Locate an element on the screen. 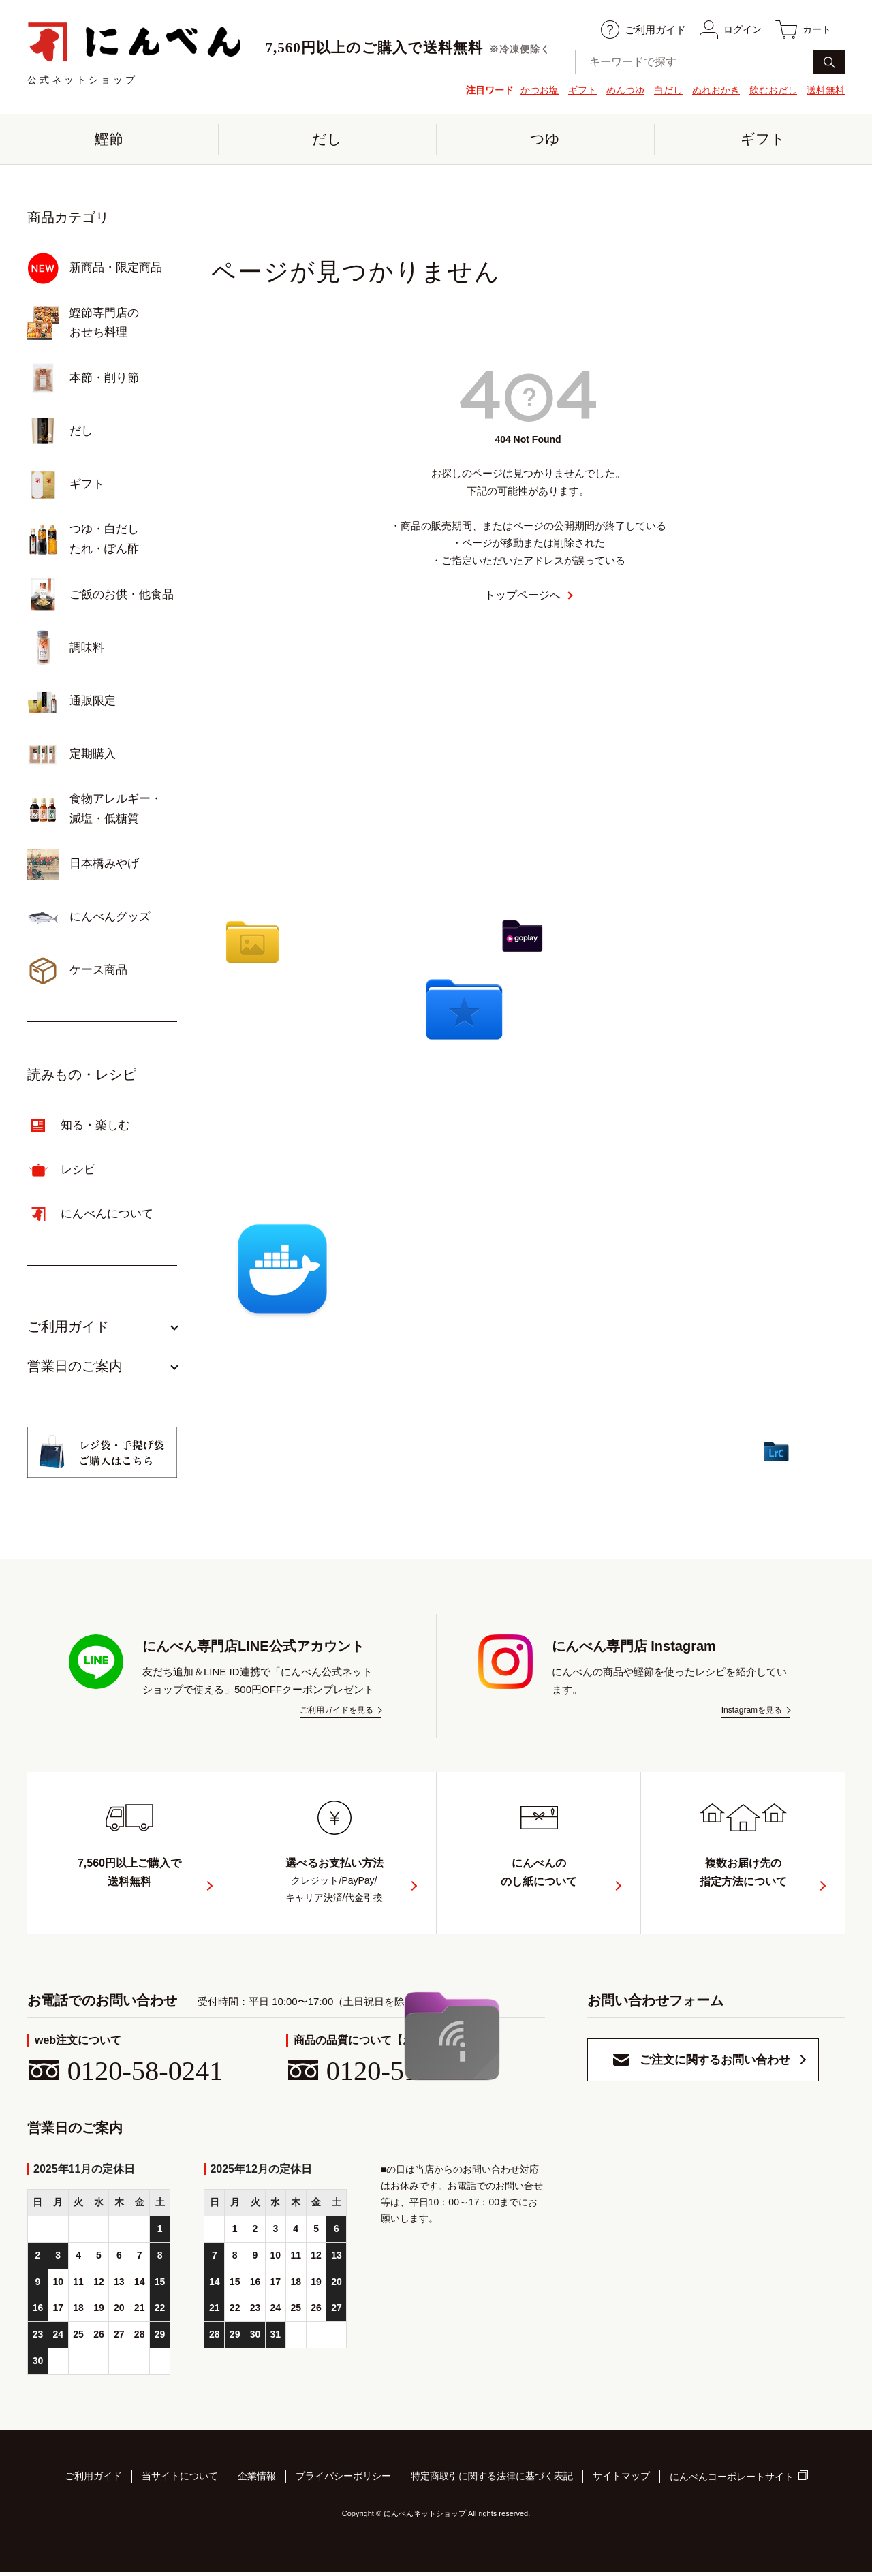 This screenshot has width=872, height=2576. open folder containing goplay media files is located at coordinates (522, 937).